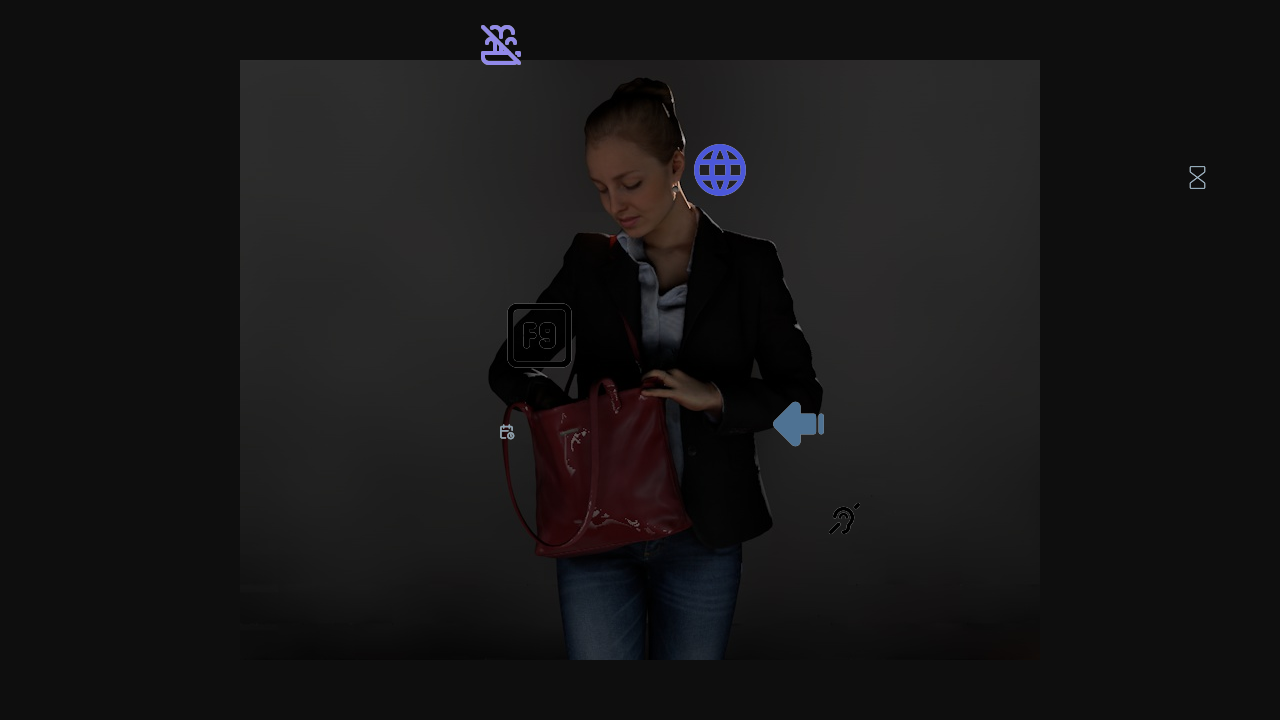 Image resolution: width=1280 pixels, height=720 pixels. What do you see at coordinates (506, 431) in the screenshot?
I see `schedule an event with a specific time` at bounding box center [506, 431].